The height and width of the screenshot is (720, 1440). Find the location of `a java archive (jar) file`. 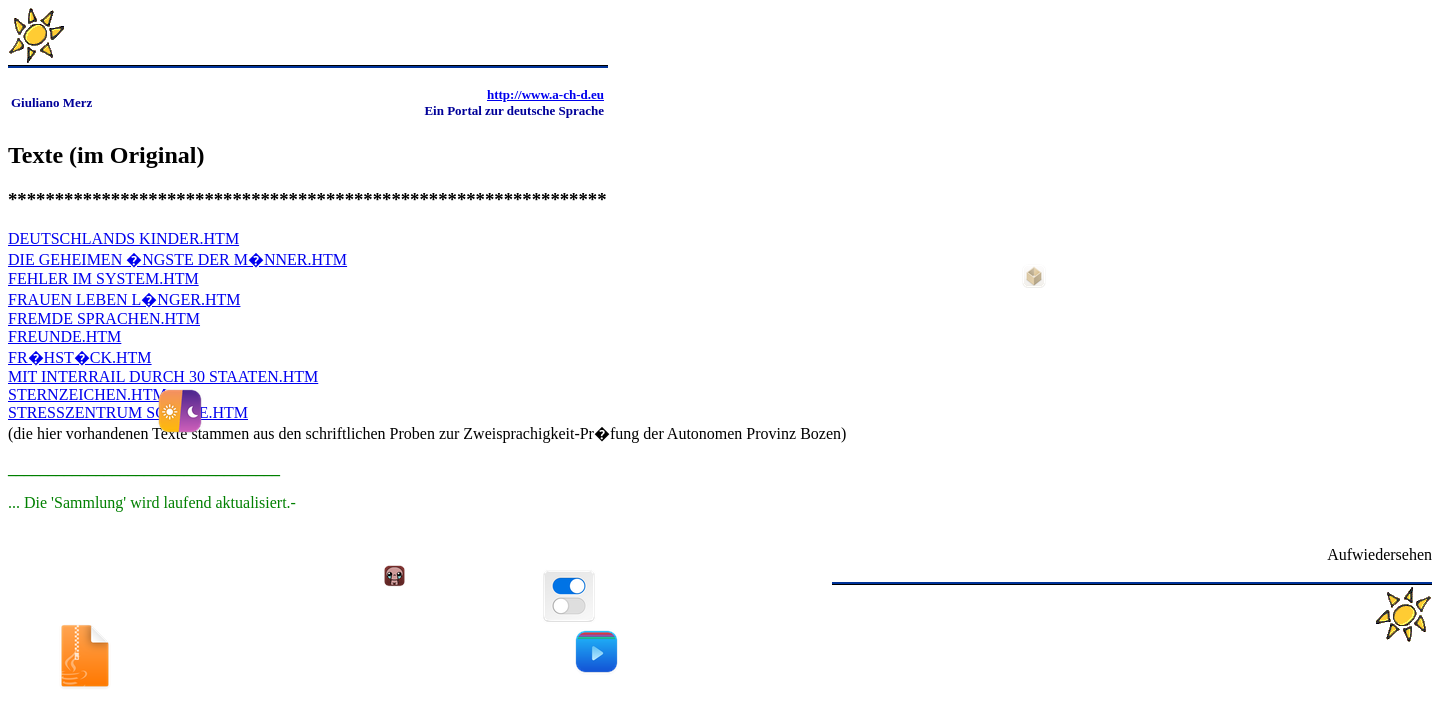

a java archive (jar) file is located at coordinates (85, 657).